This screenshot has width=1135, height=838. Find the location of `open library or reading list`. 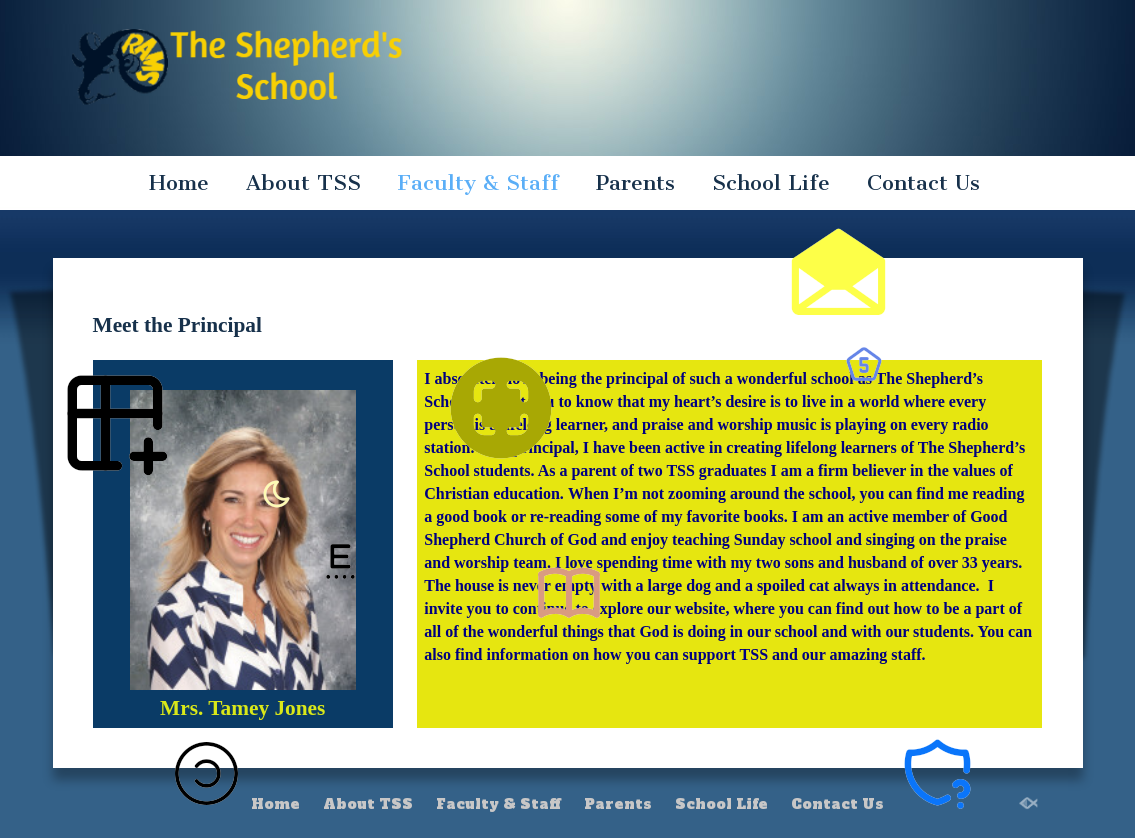

open library or reading list is located at coordinates (569, 593).